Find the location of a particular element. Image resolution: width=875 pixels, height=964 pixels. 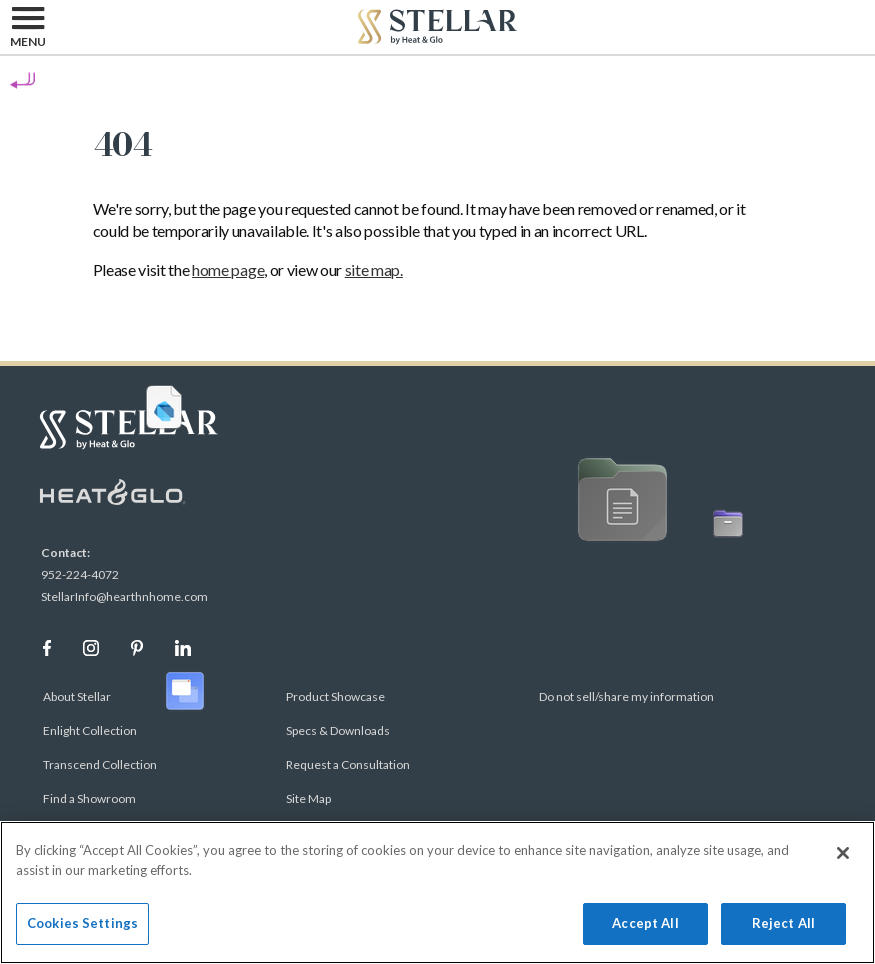

a dart programming language source file is located at coordinates (164, 407).